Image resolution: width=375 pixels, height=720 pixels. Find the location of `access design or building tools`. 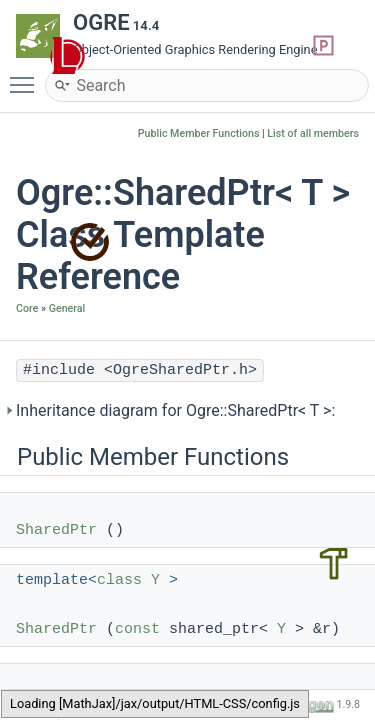

access design or building tools is located at coordinates (334, 563).